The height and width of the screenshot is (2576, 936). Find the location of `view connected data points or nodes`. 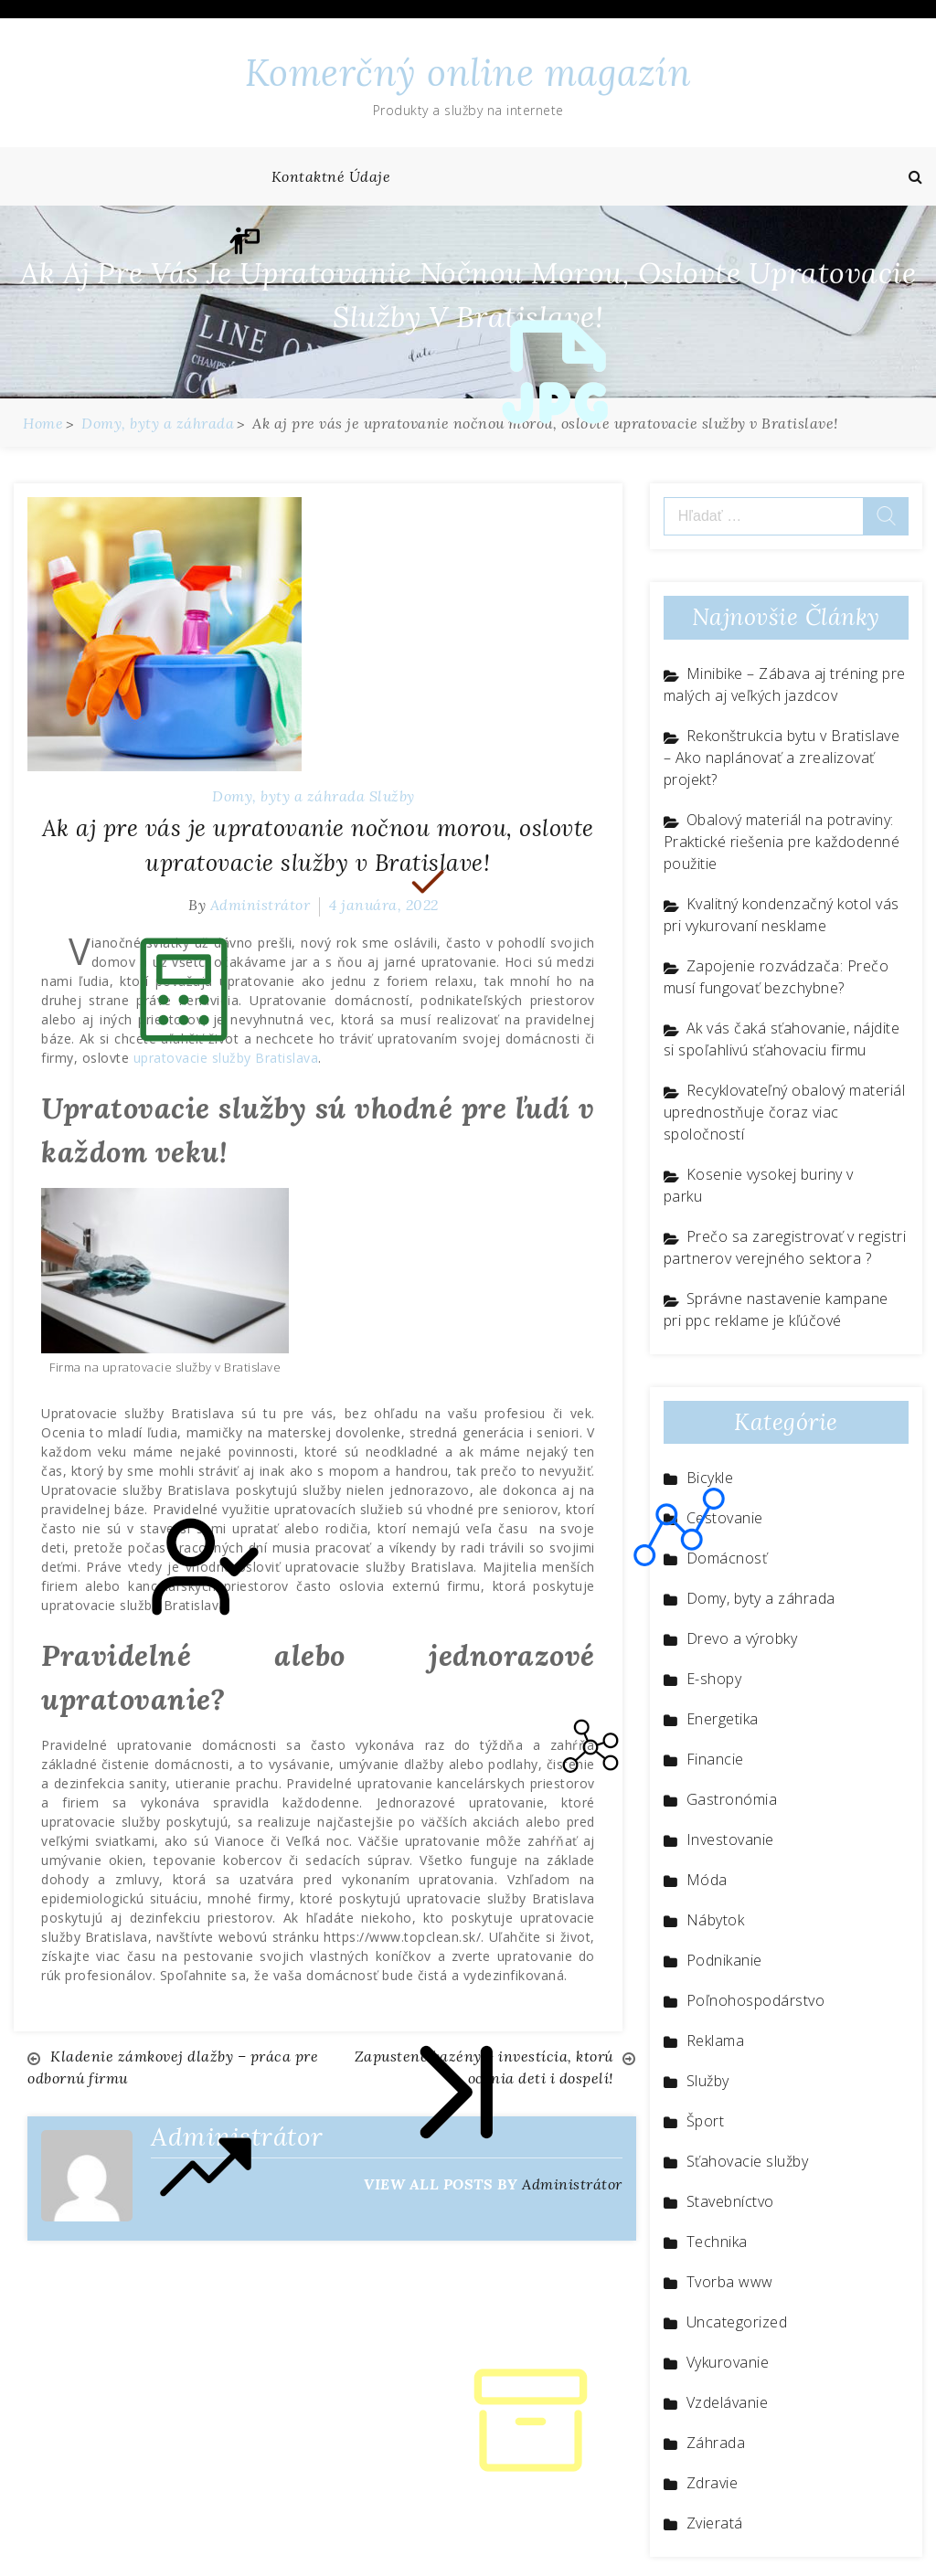

view connected data points or nodes is located at coordinates (679, 1527).